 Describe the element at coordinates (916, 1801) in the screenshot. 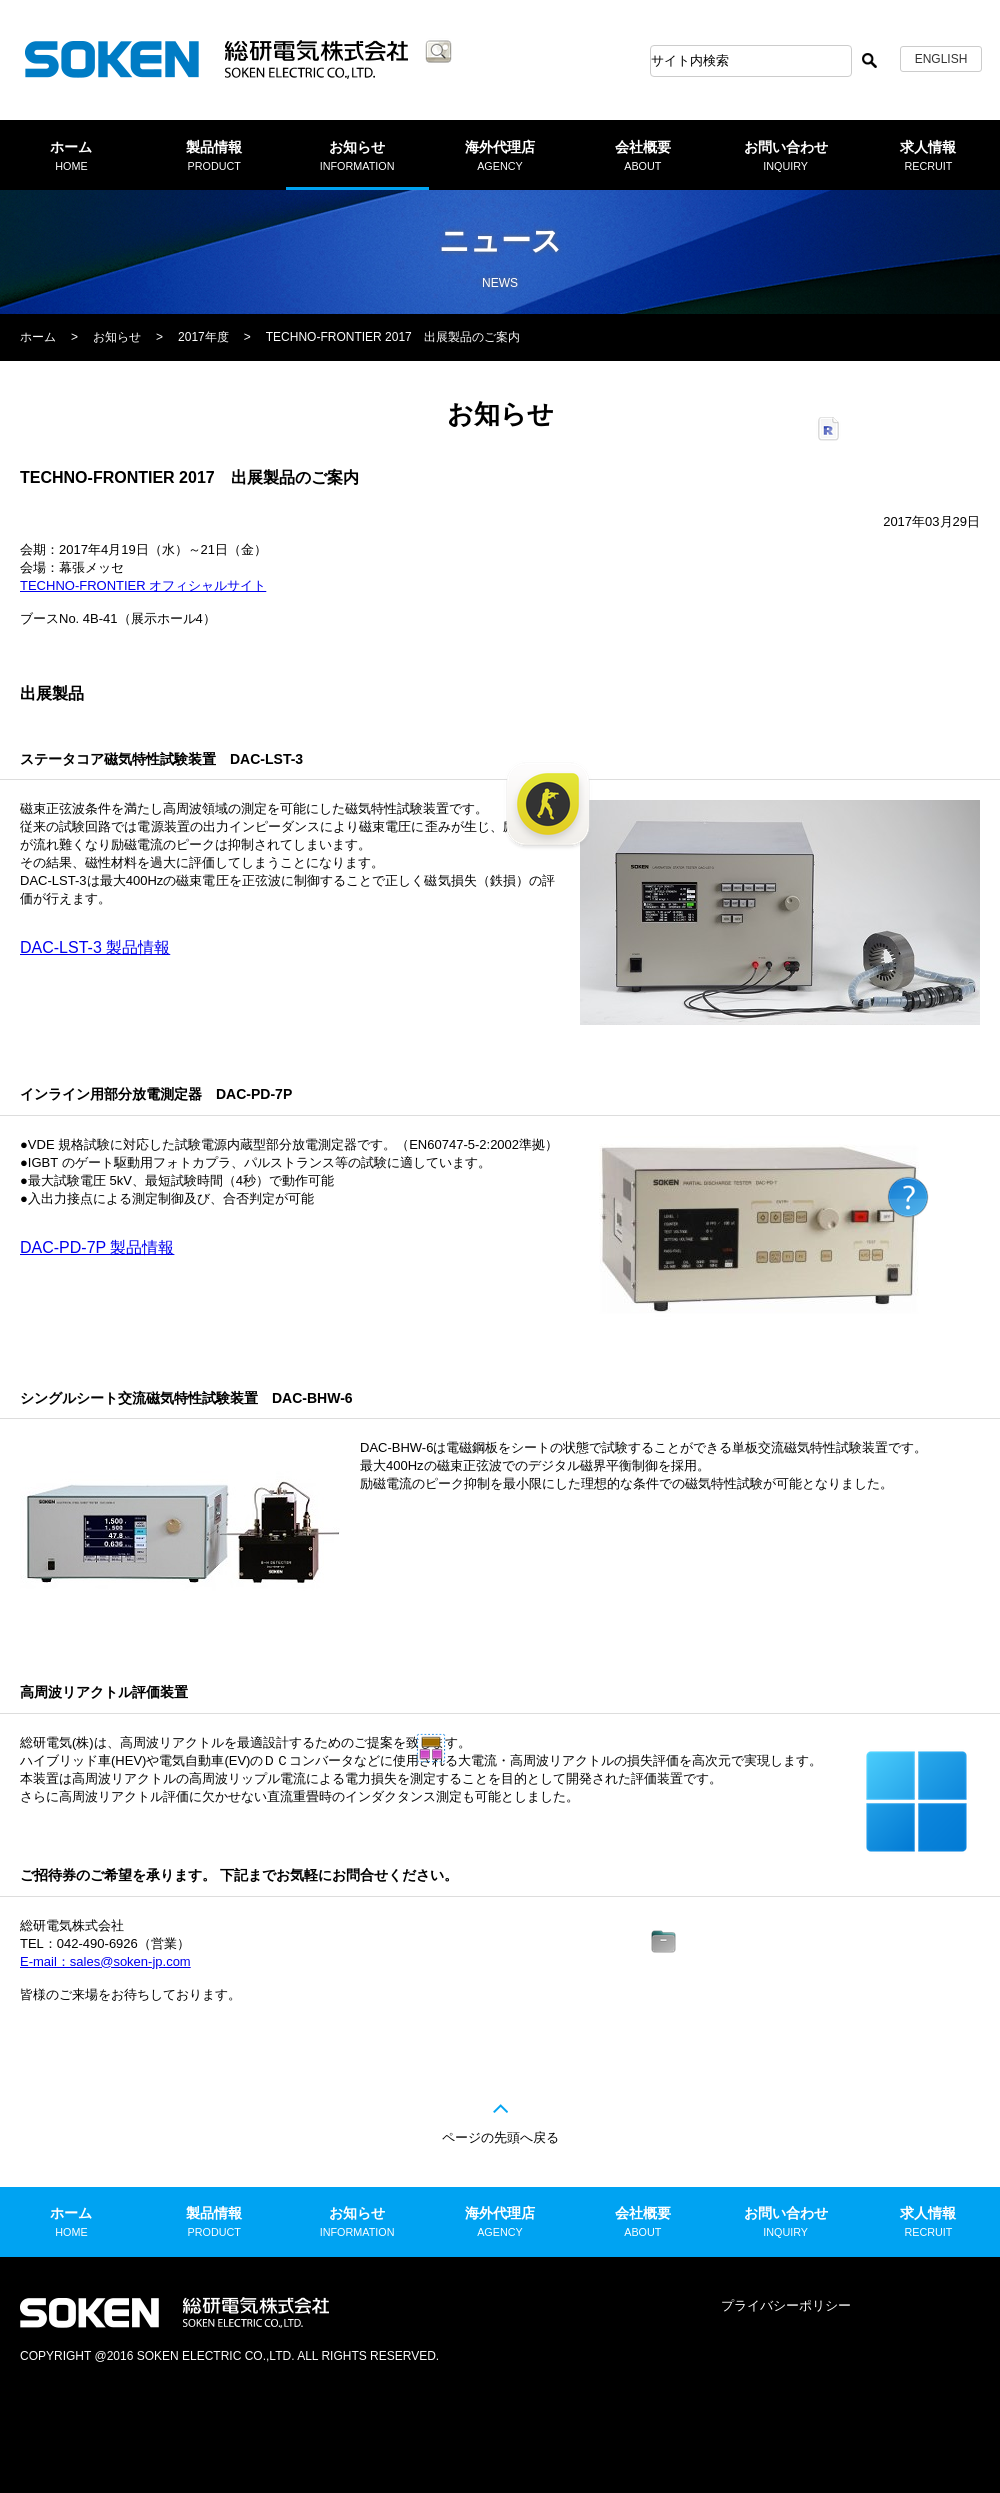

I see `open the Windows start menu` at that location.